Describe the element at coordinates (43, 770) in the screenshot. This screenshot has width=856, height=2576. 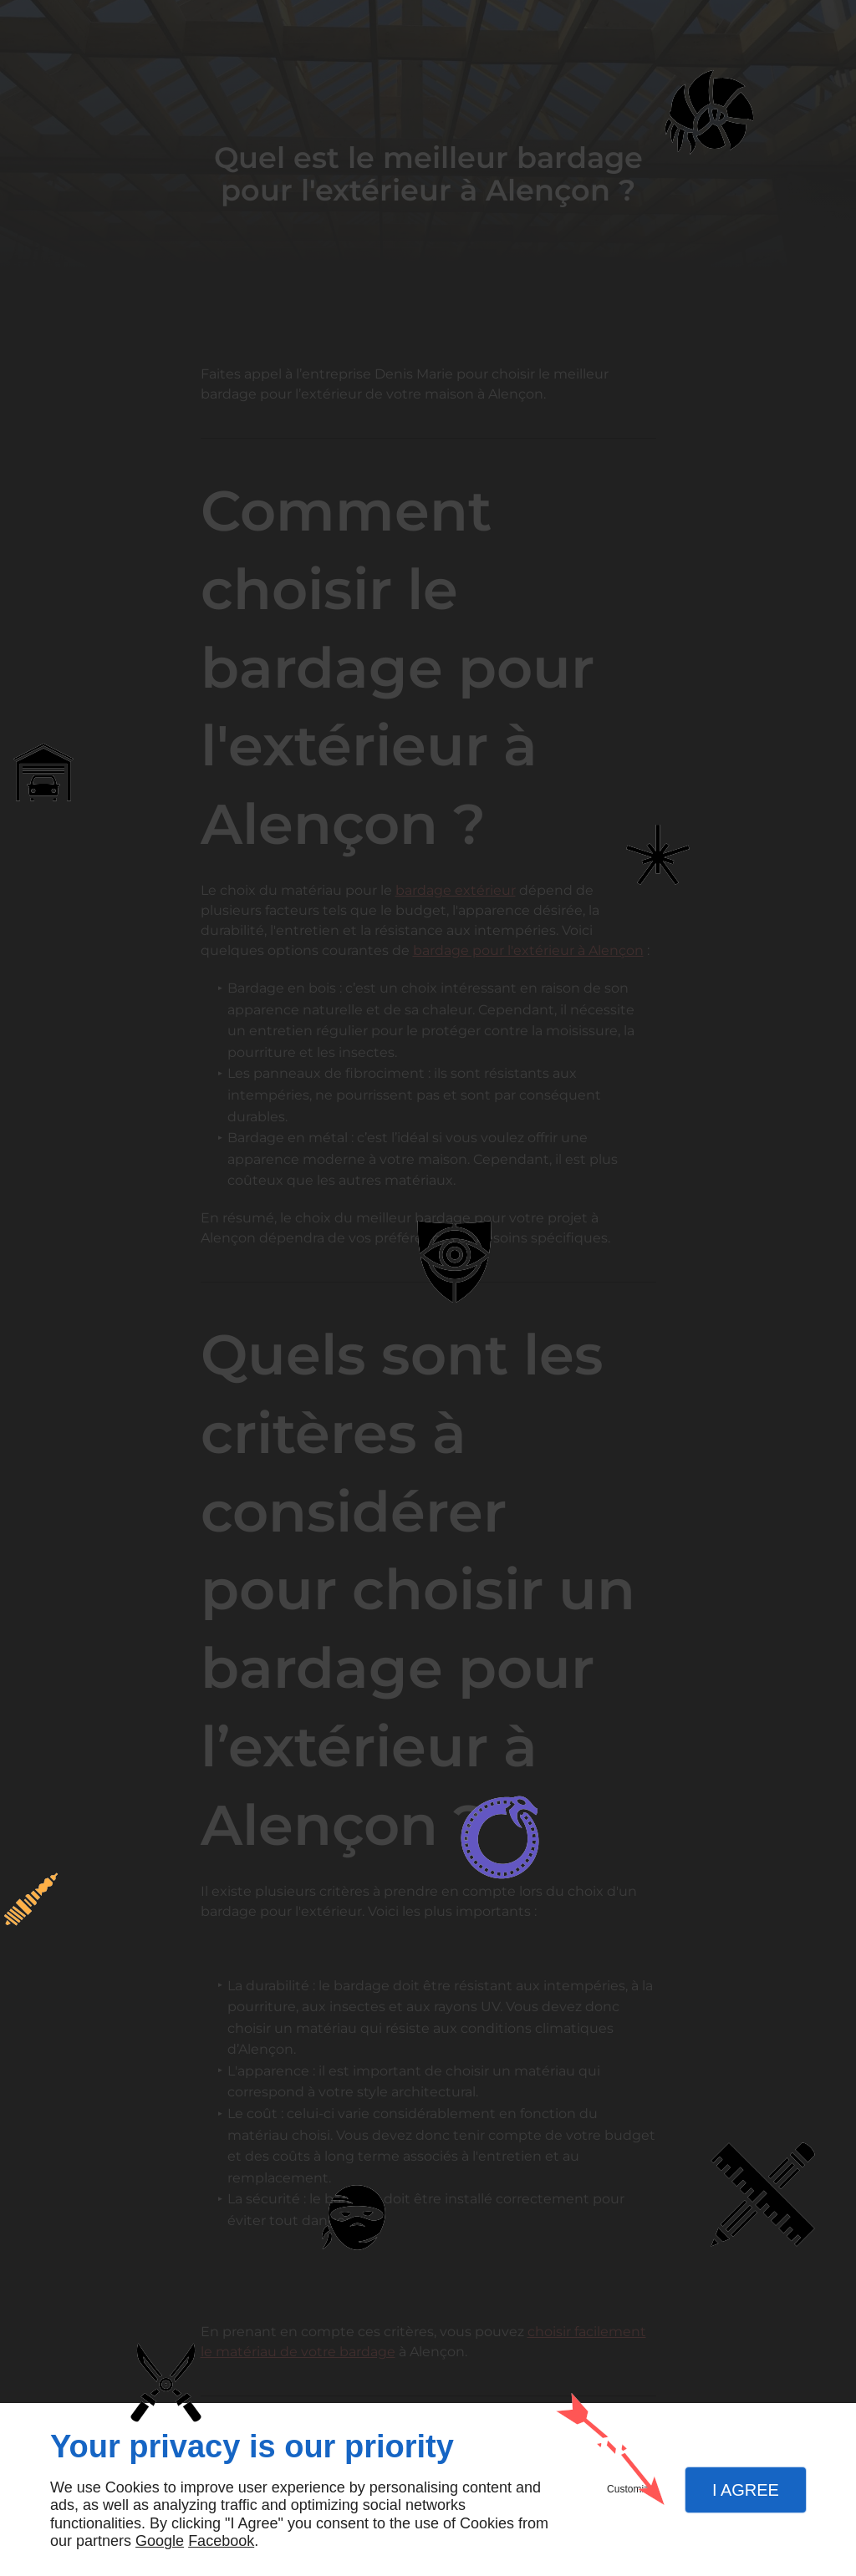
I see `access garage or parking settings` at that location.